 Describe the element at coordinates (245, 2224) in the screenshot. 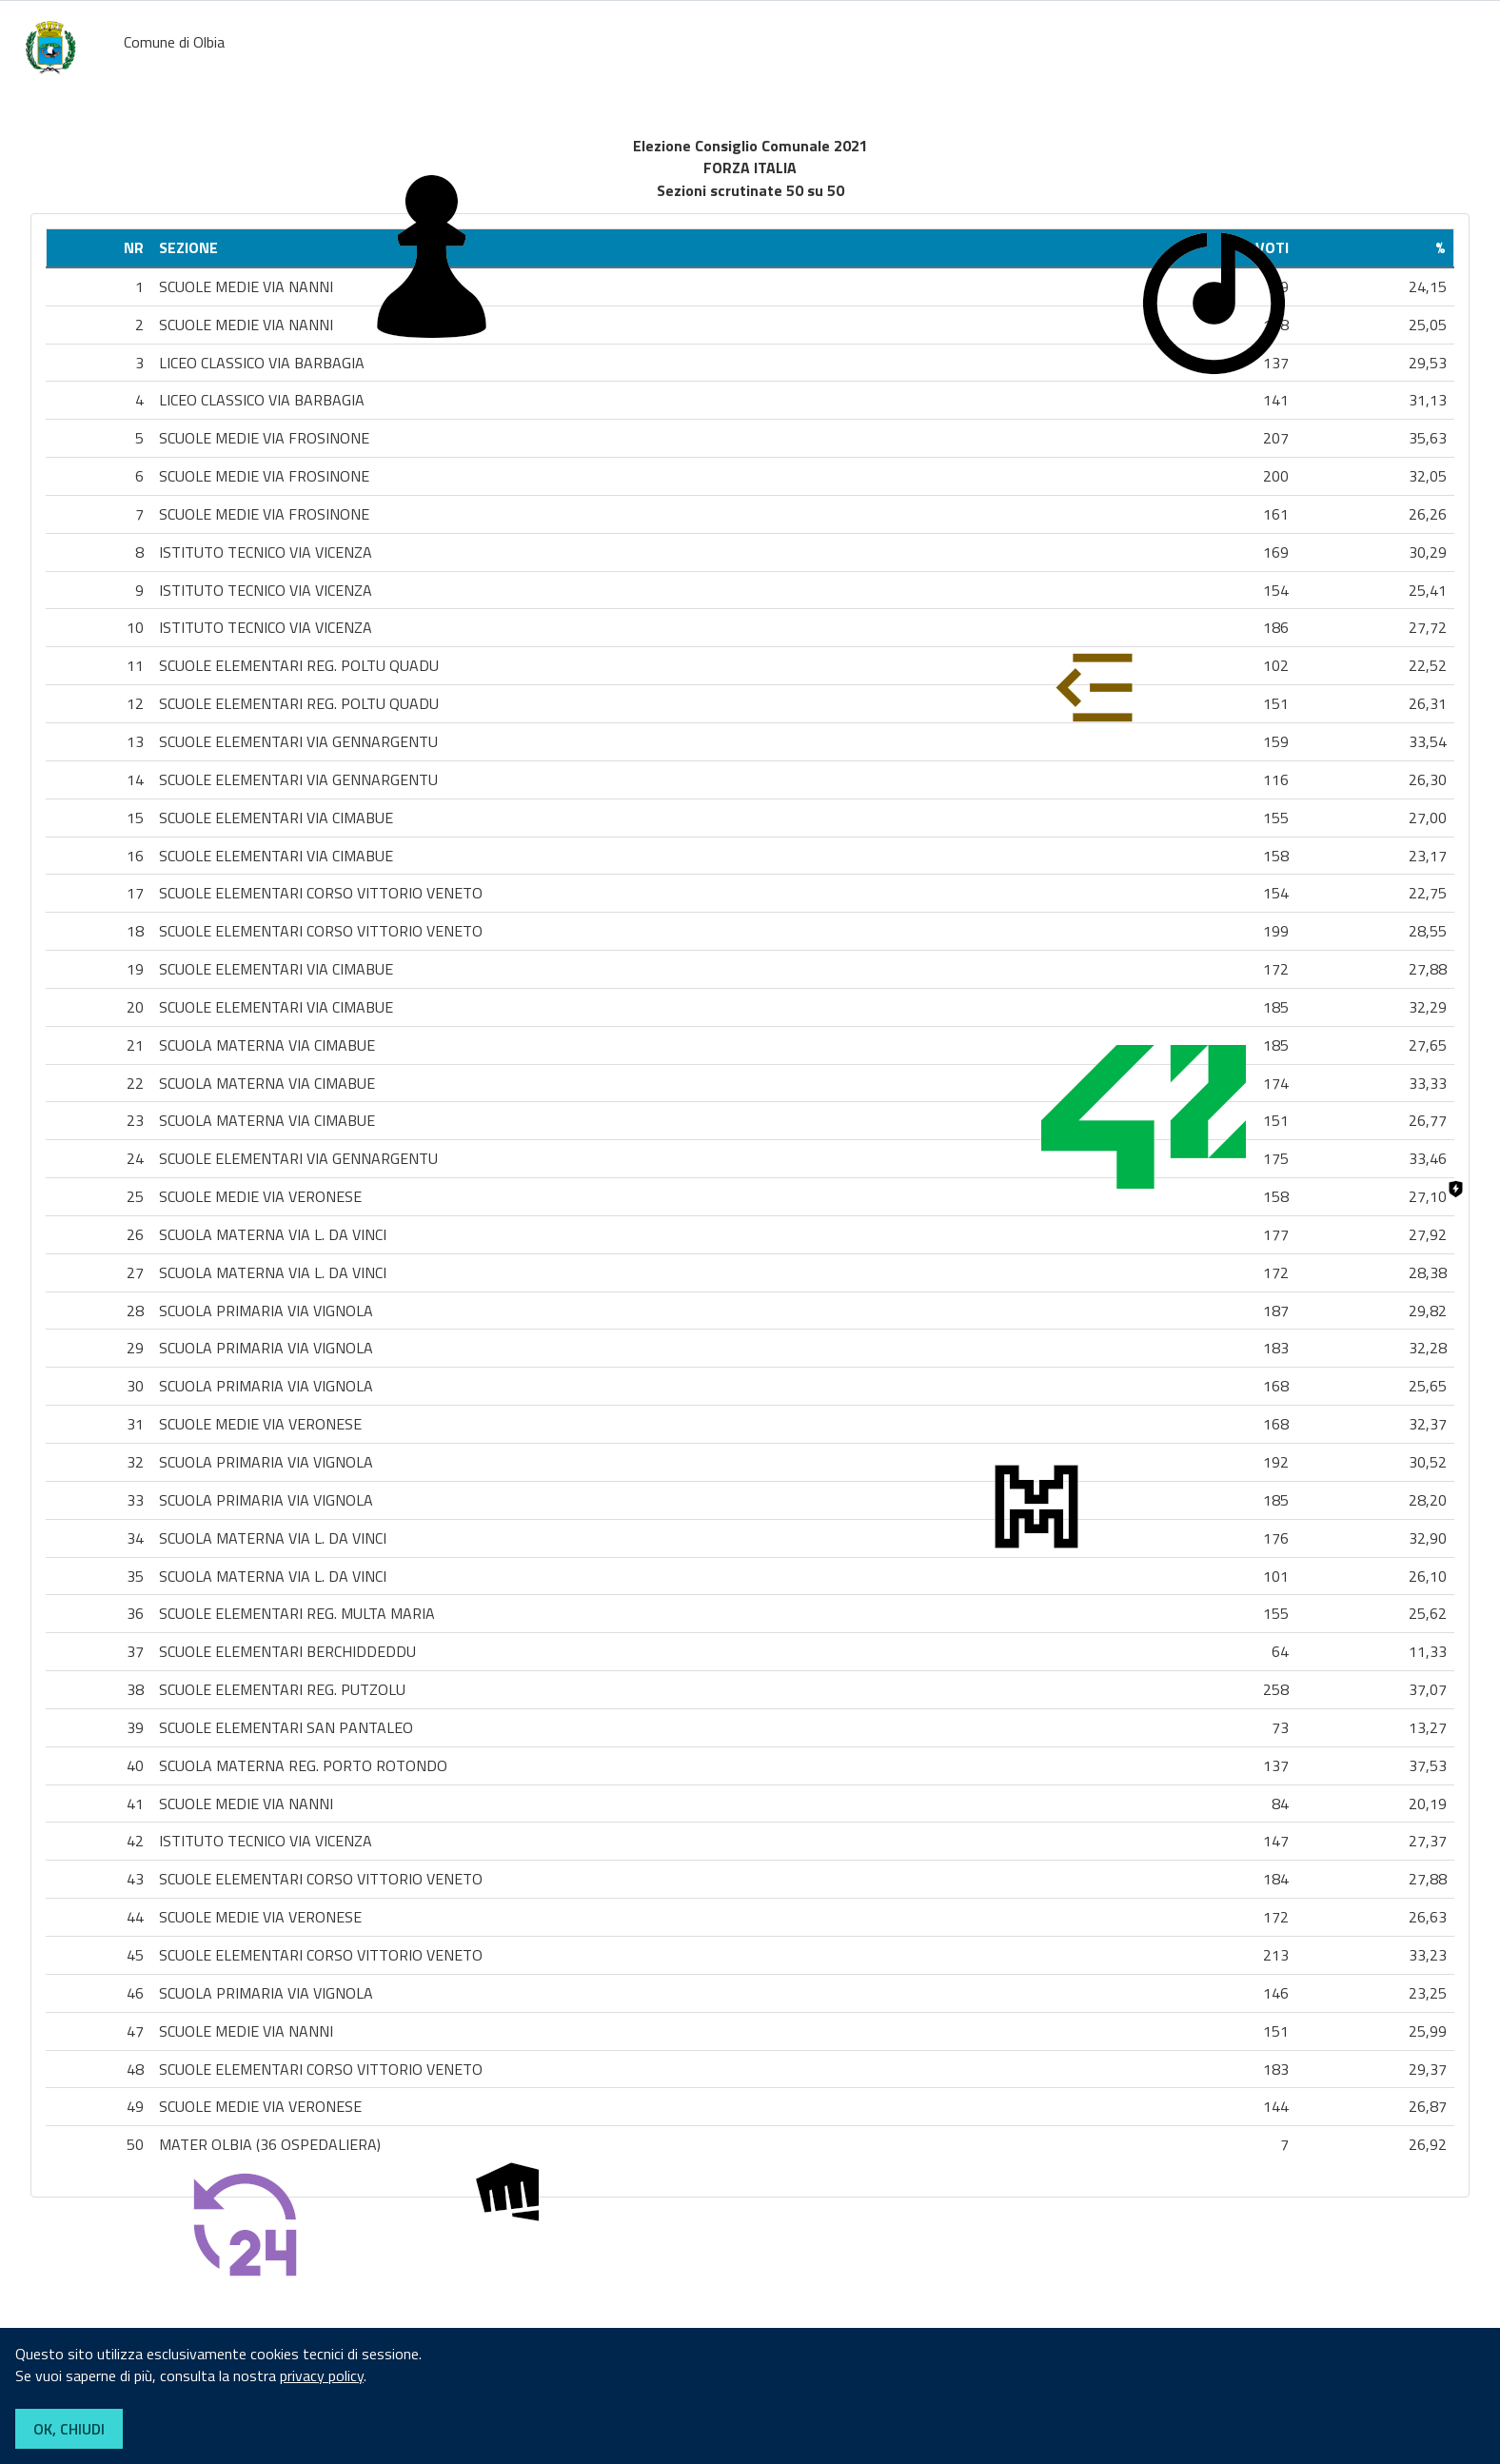

I see `indicates 24-hour service availability` at that location.